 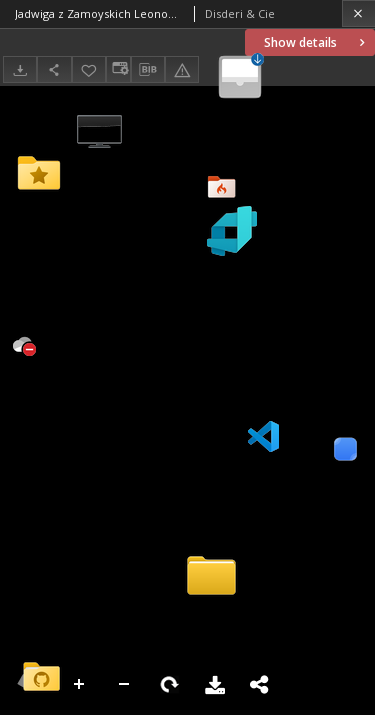 What do you see at coordinates (232, 231) in the screenshot?
I see `open visualblend application` at bounding box center [232, 231].